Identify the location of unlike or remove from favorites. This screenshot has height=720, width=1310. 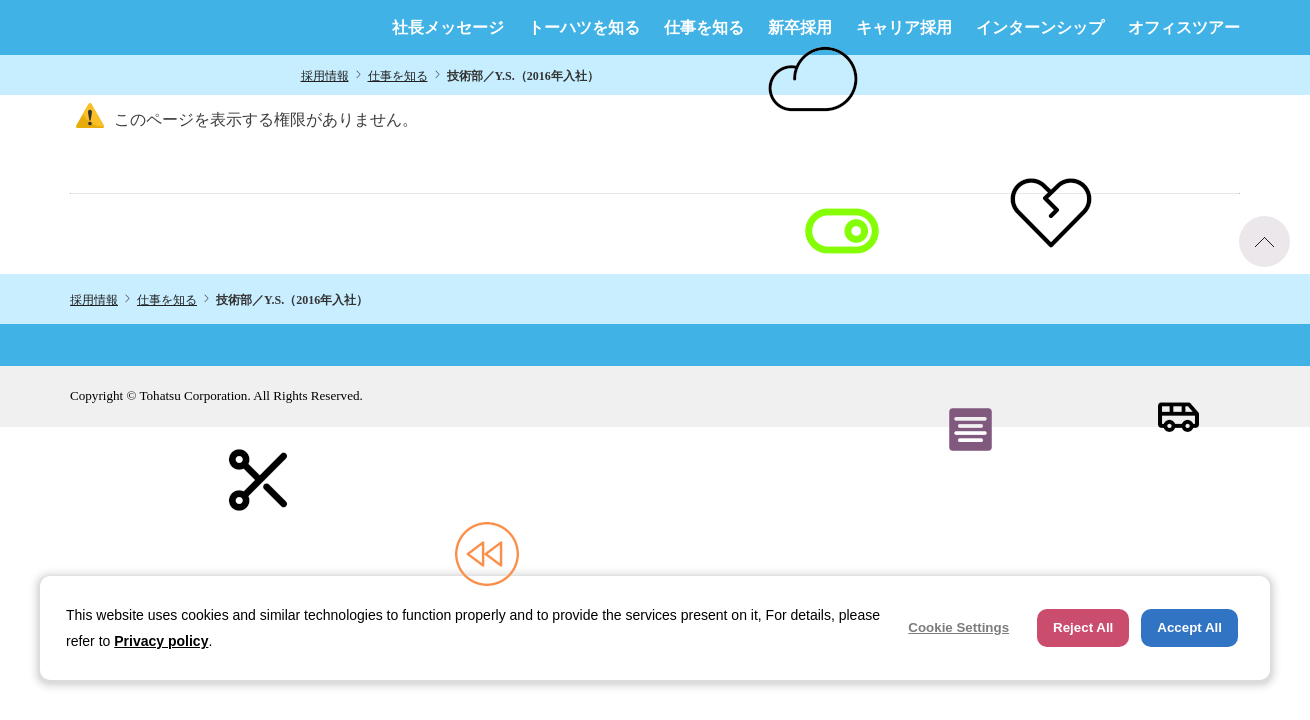
(1051, 210).